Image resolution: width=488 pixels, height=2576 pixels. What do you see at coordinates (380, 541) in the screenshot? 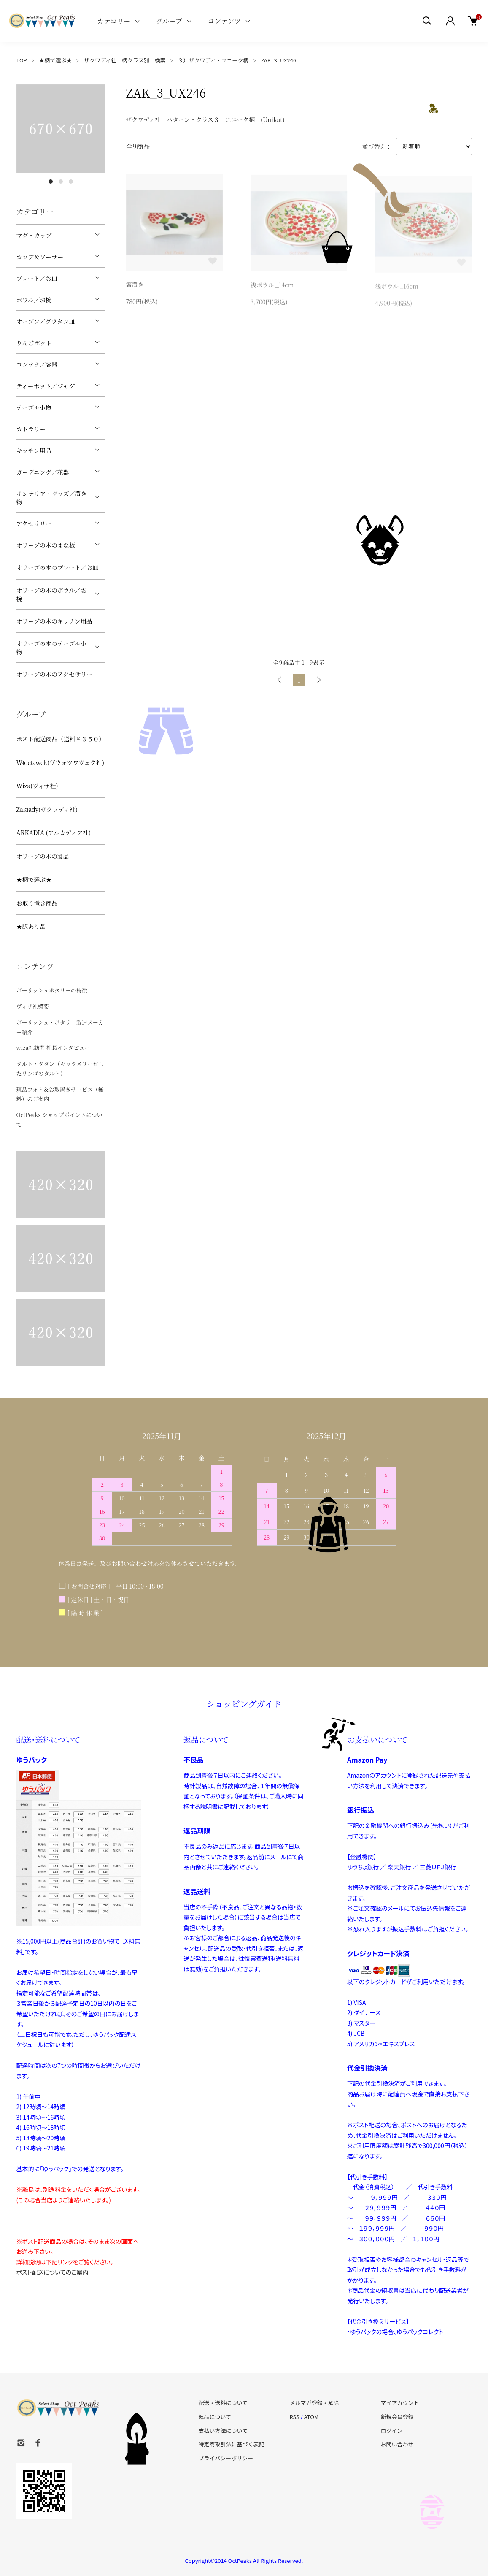
I see `select hyena character or avatar` at bounding box center [380, 541].